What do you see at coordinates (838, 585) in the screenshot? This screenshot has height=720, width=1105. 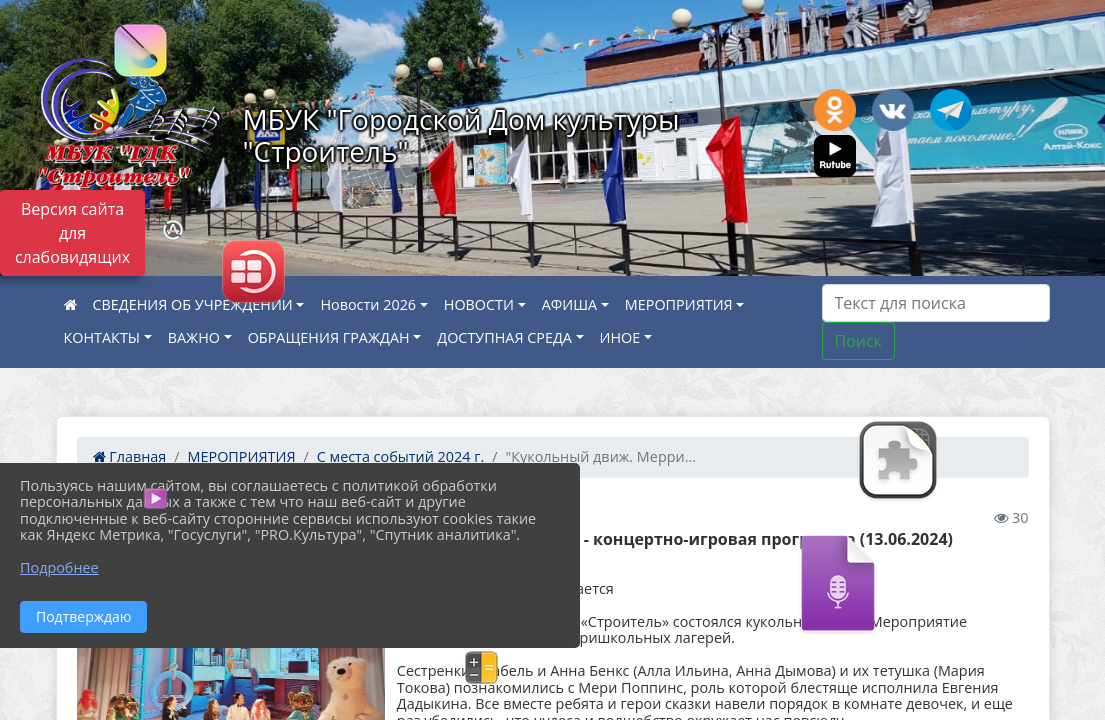 I see `a podcast audio file` at bounding box center [838, 585].